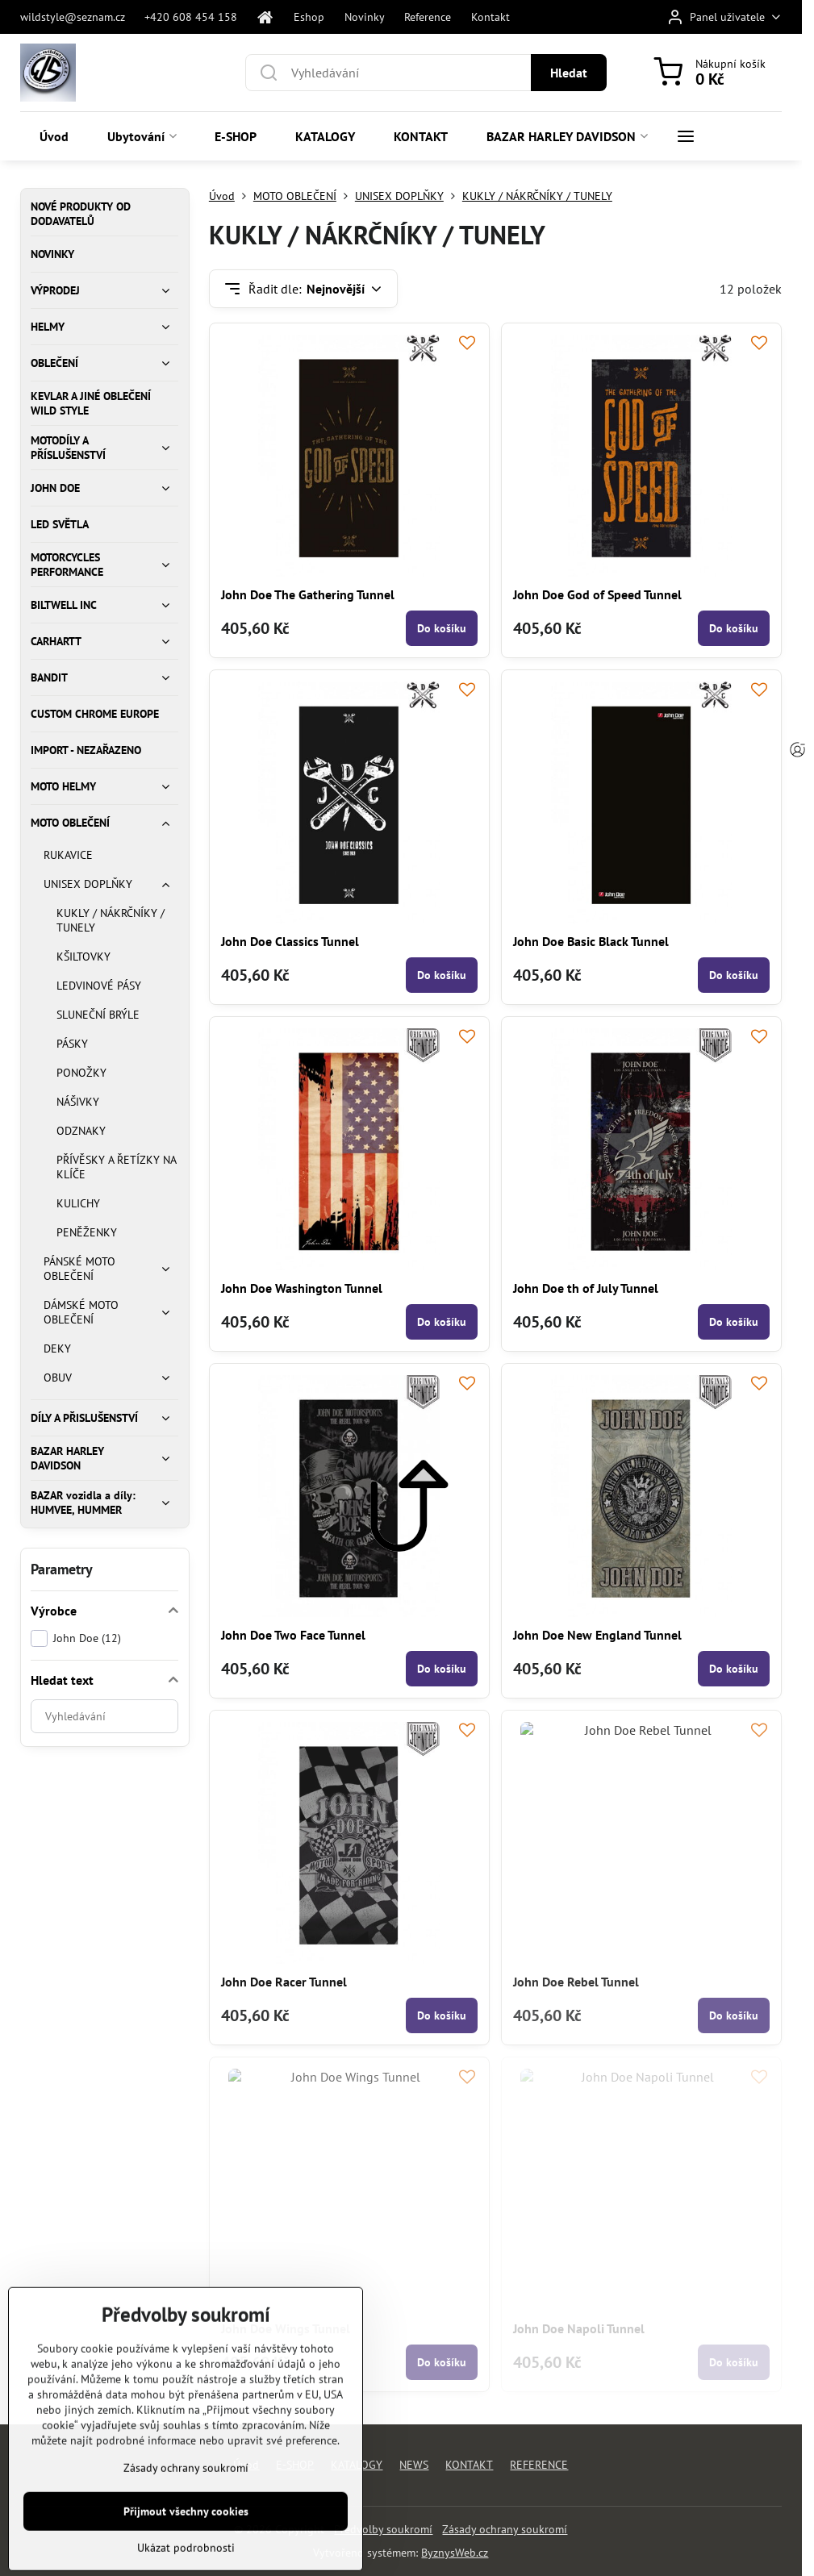  What do you see at coordinates (797, 749) in the screenshot?
I see `remove a user from your contacts` at bounding box center [797, 749].